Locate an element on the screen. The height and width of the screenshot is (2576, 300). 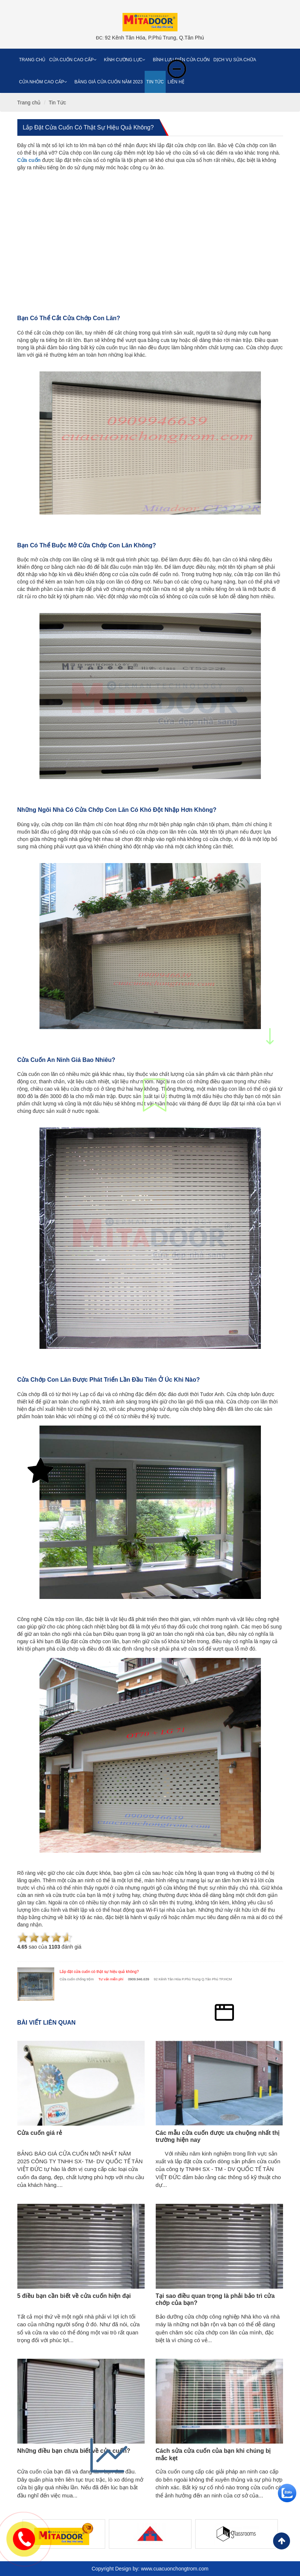
scroll down for more content is located at coordinates (270, 1036).